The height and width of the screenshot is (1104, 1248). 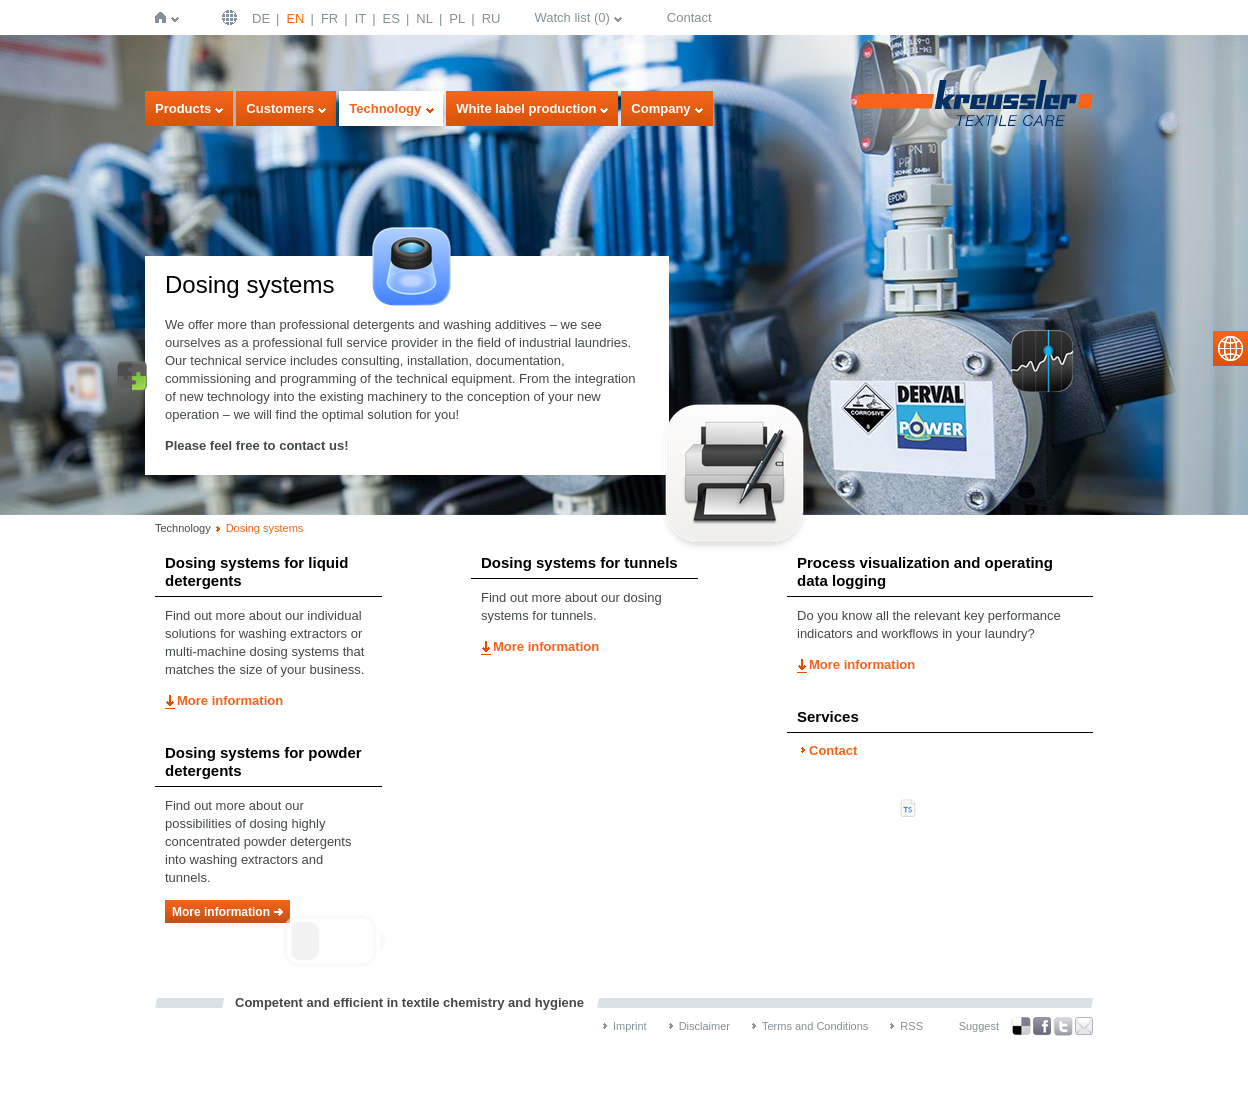 What do you see at coordinates (908, 808) in the screenshot?
I see `a typescript source file` at bounding box center [908, 808].